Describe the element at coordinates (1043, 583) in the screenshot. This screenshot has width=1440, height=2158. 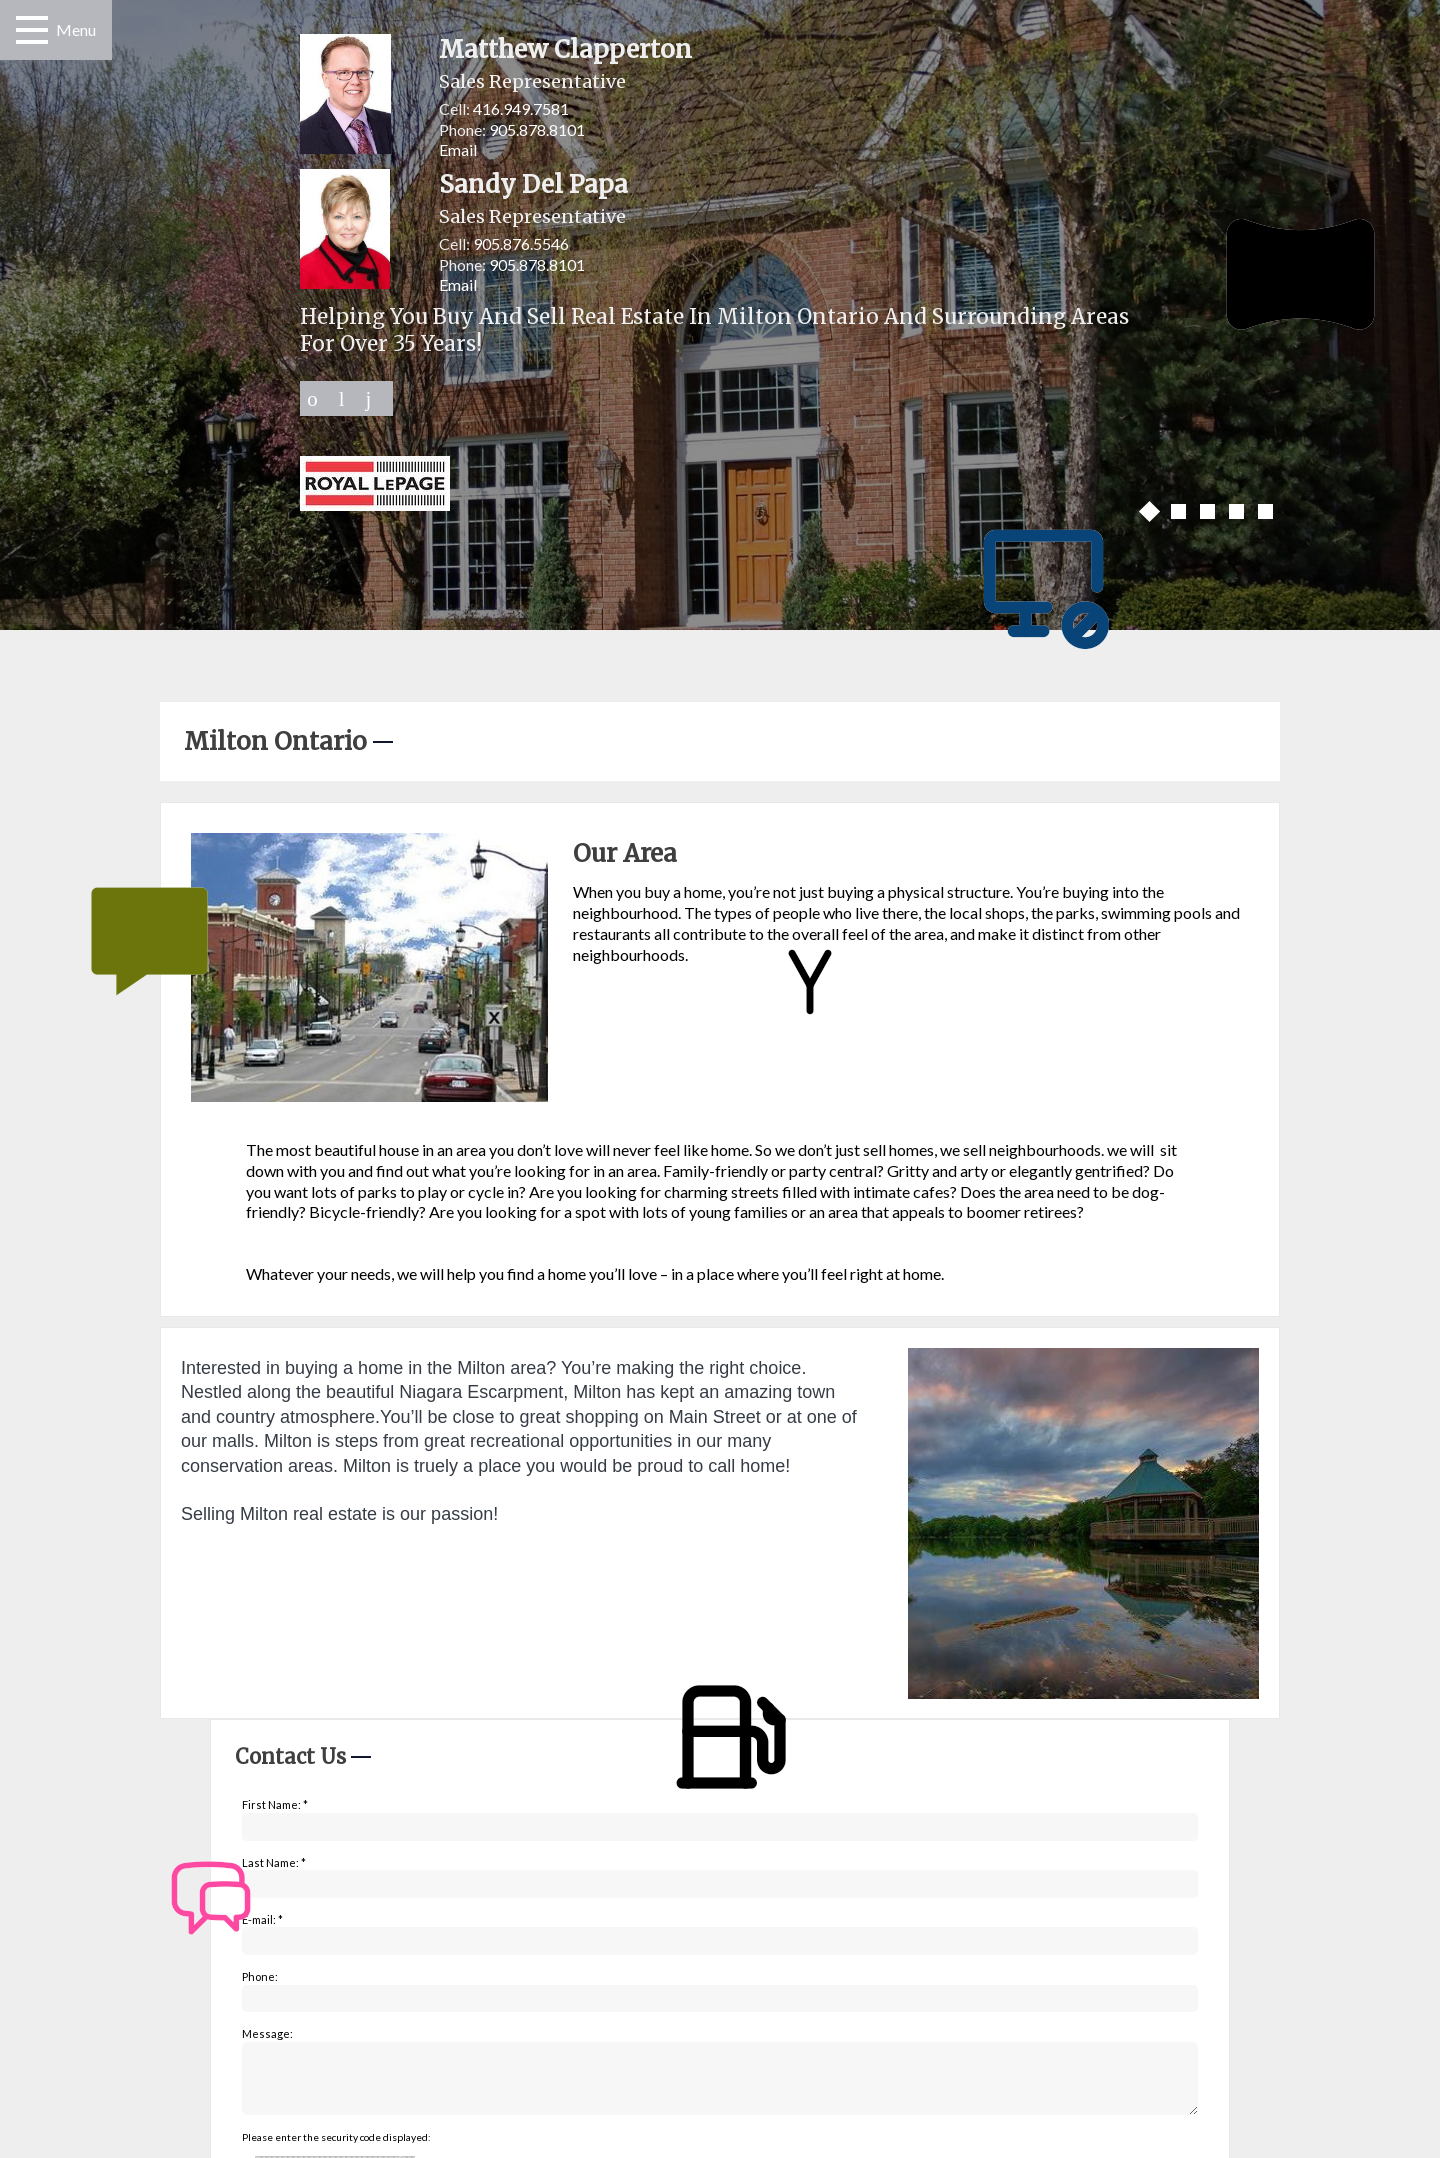
I see `cancel or disconnect desktop device` at that location.